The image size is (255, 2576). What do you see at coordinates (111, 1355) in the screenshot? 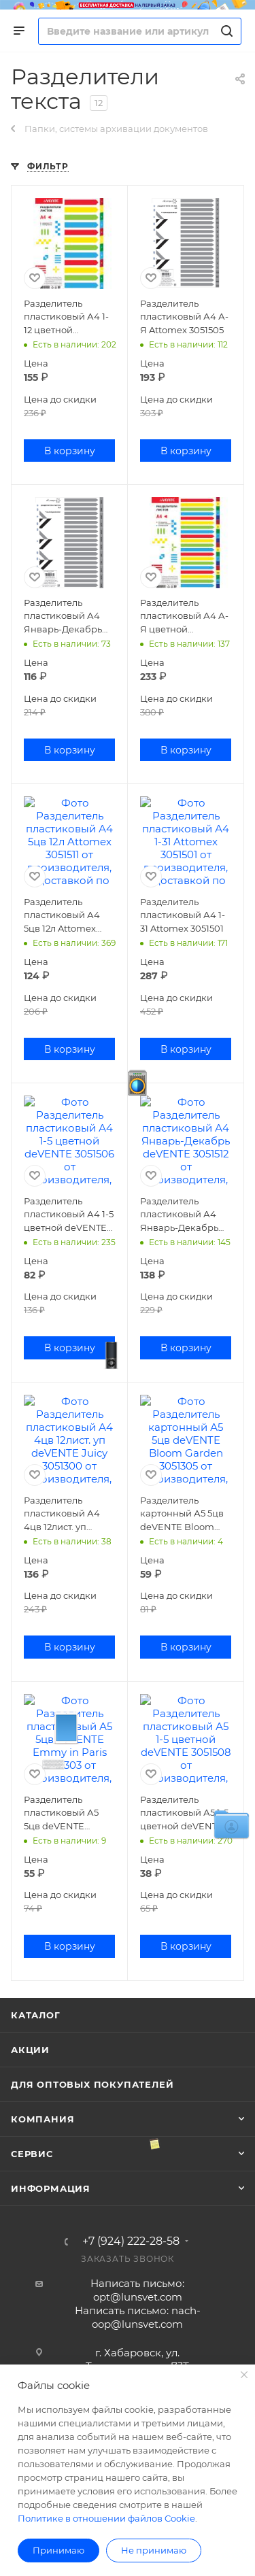
I see `manage connected iPod device` at bounding box center [111, 1355].